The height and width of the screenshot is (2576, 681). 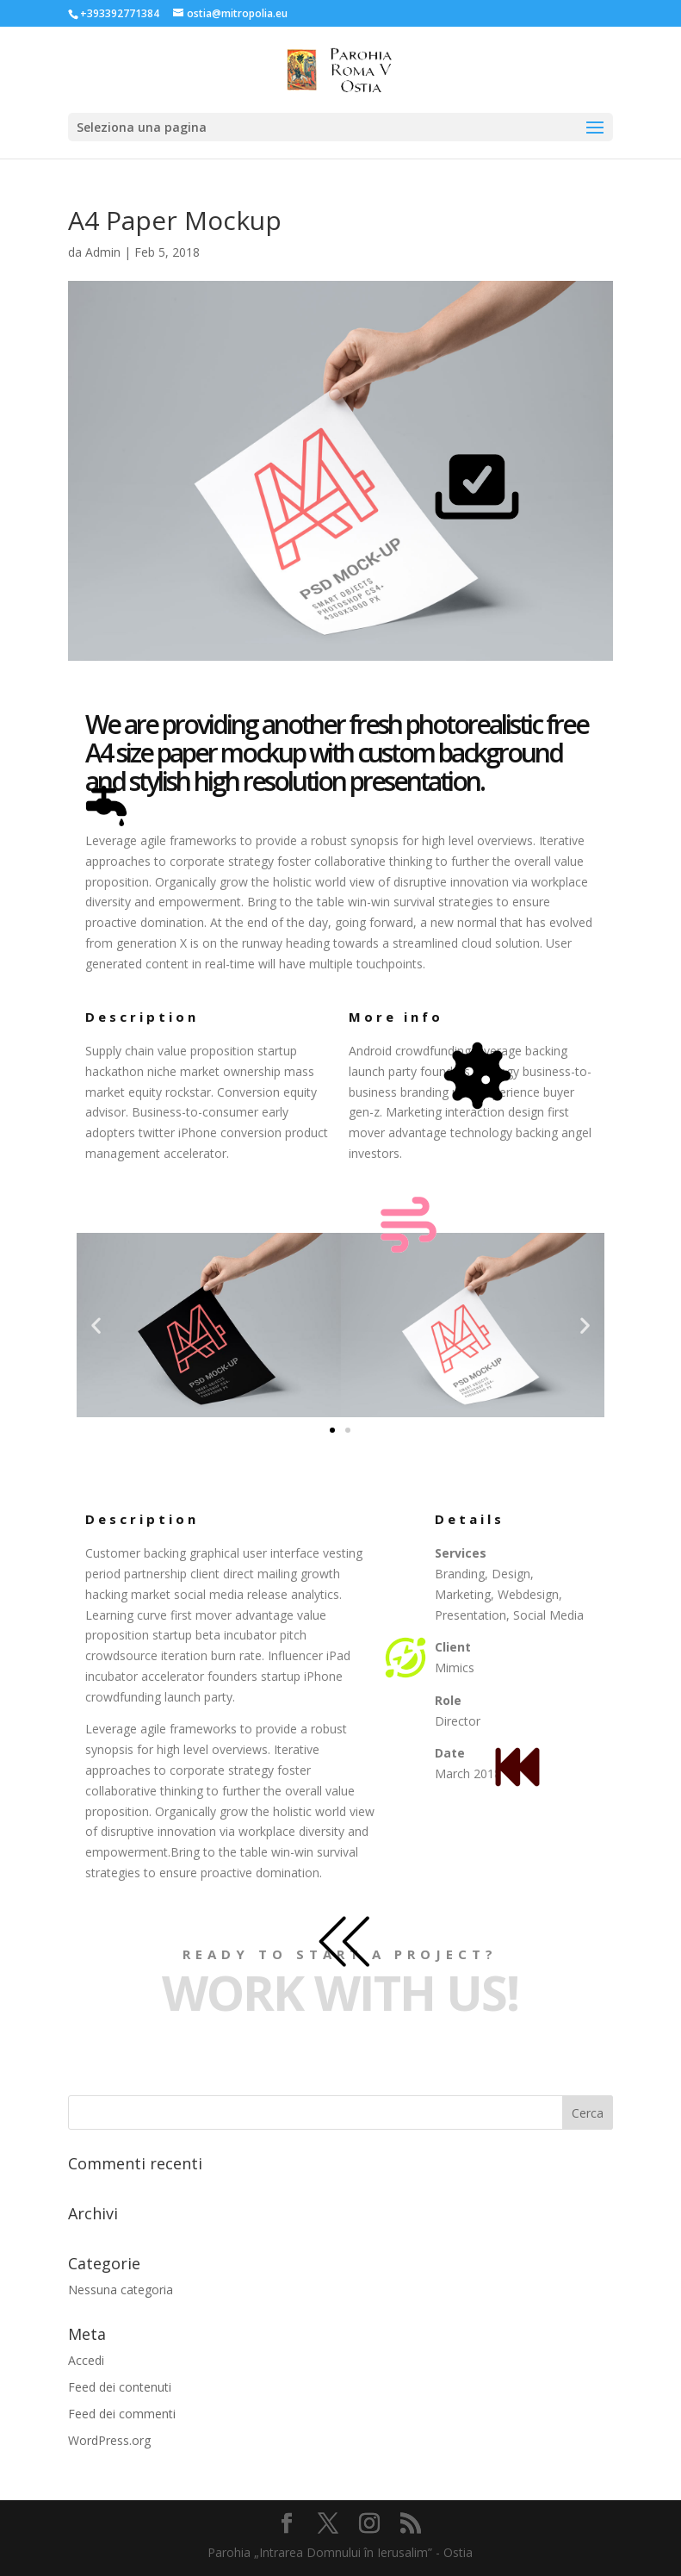 What do you see at coordinates (477, 1075) in the screenshot?
I see `indicates a virus or malware threat detected` at bounding box center [477, 1075].